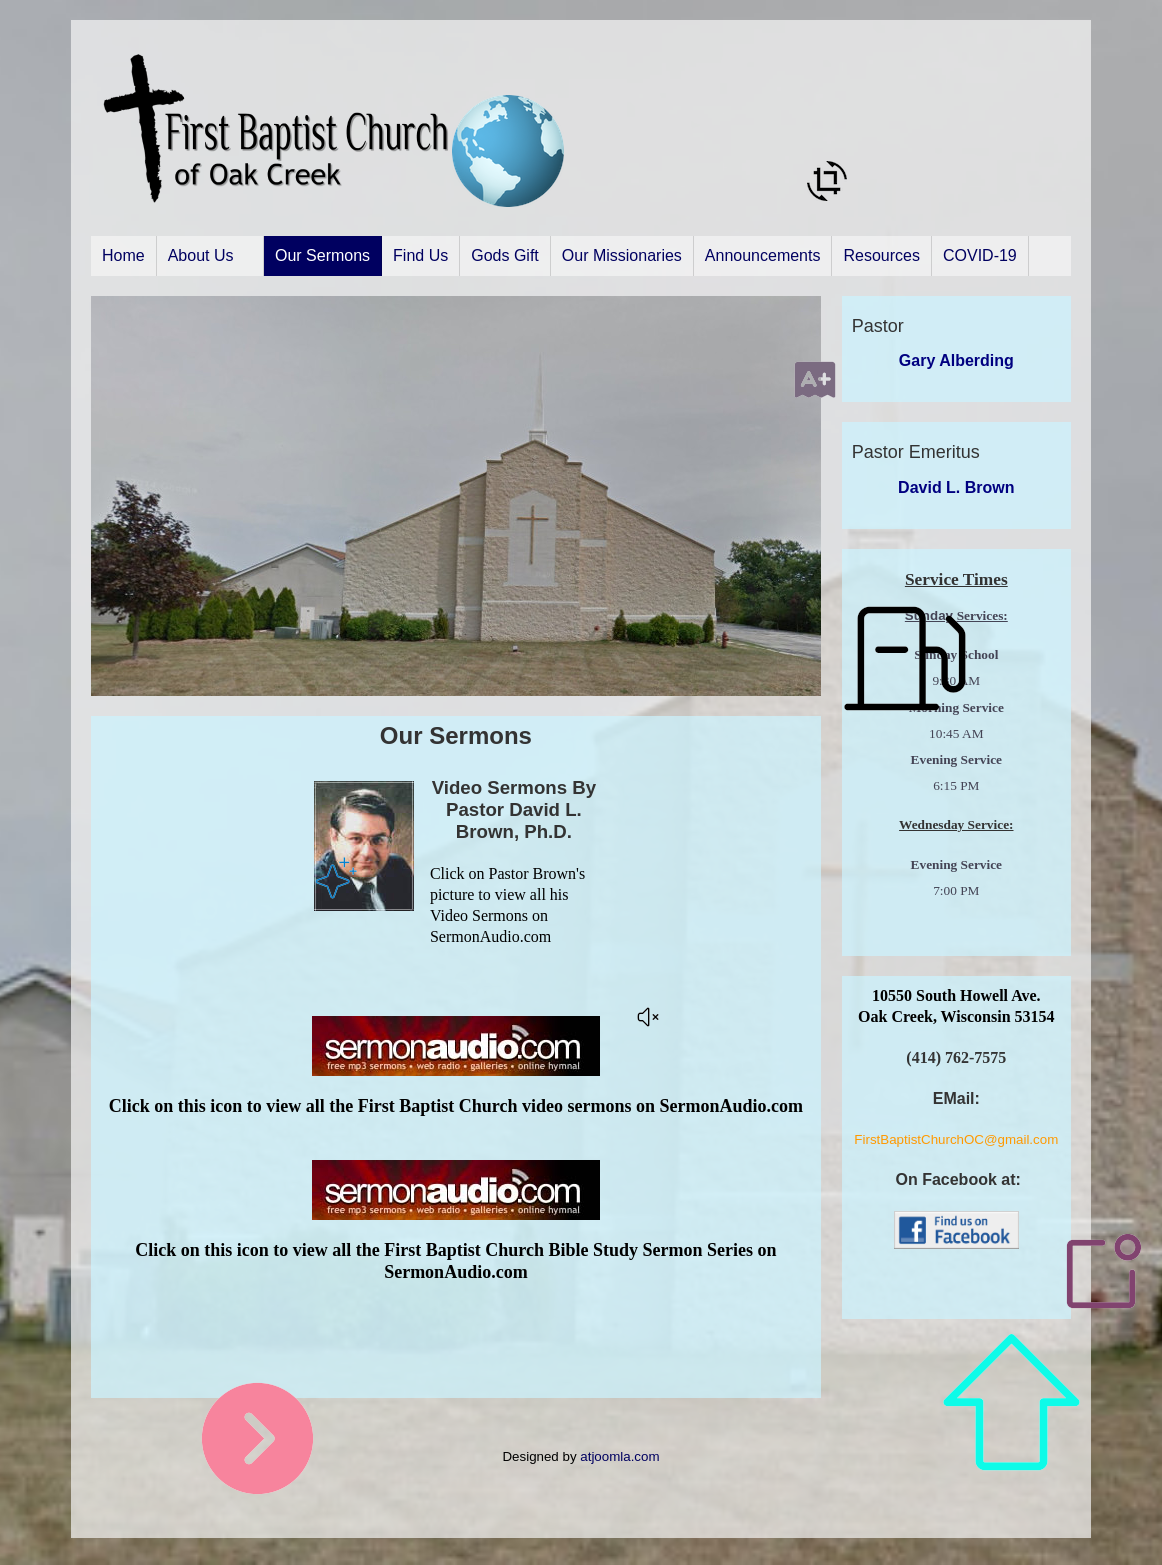 This screenshot has width=1162, height=1565. What do you see at coordinates (815, 379) in the screenshot?
I see `view exam or test results` at bounding box center [815, 379].